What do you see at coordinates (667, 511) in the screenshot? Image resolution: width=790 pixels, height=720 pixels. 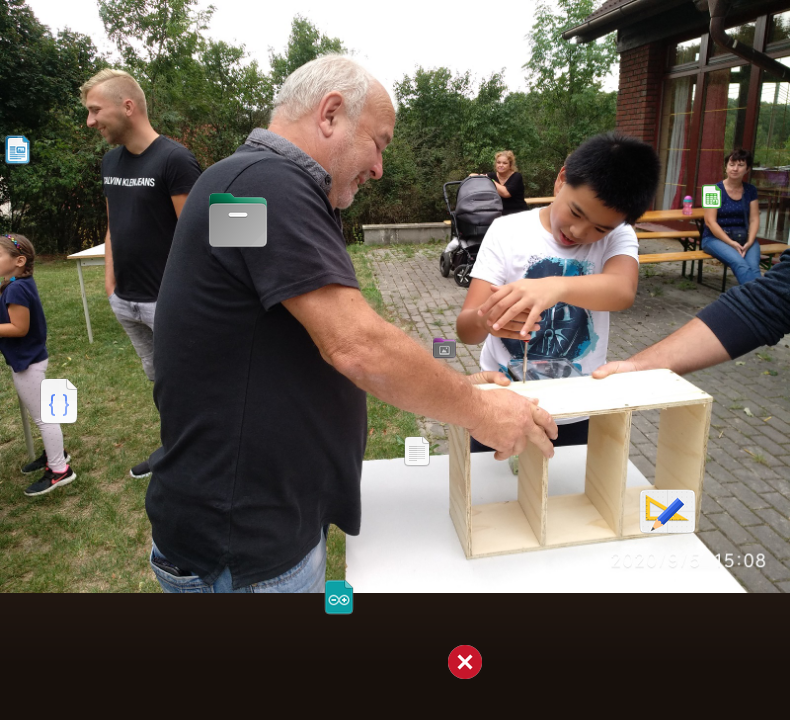 I see `access system accessories and utility applications` at bounding box center [667, 511].